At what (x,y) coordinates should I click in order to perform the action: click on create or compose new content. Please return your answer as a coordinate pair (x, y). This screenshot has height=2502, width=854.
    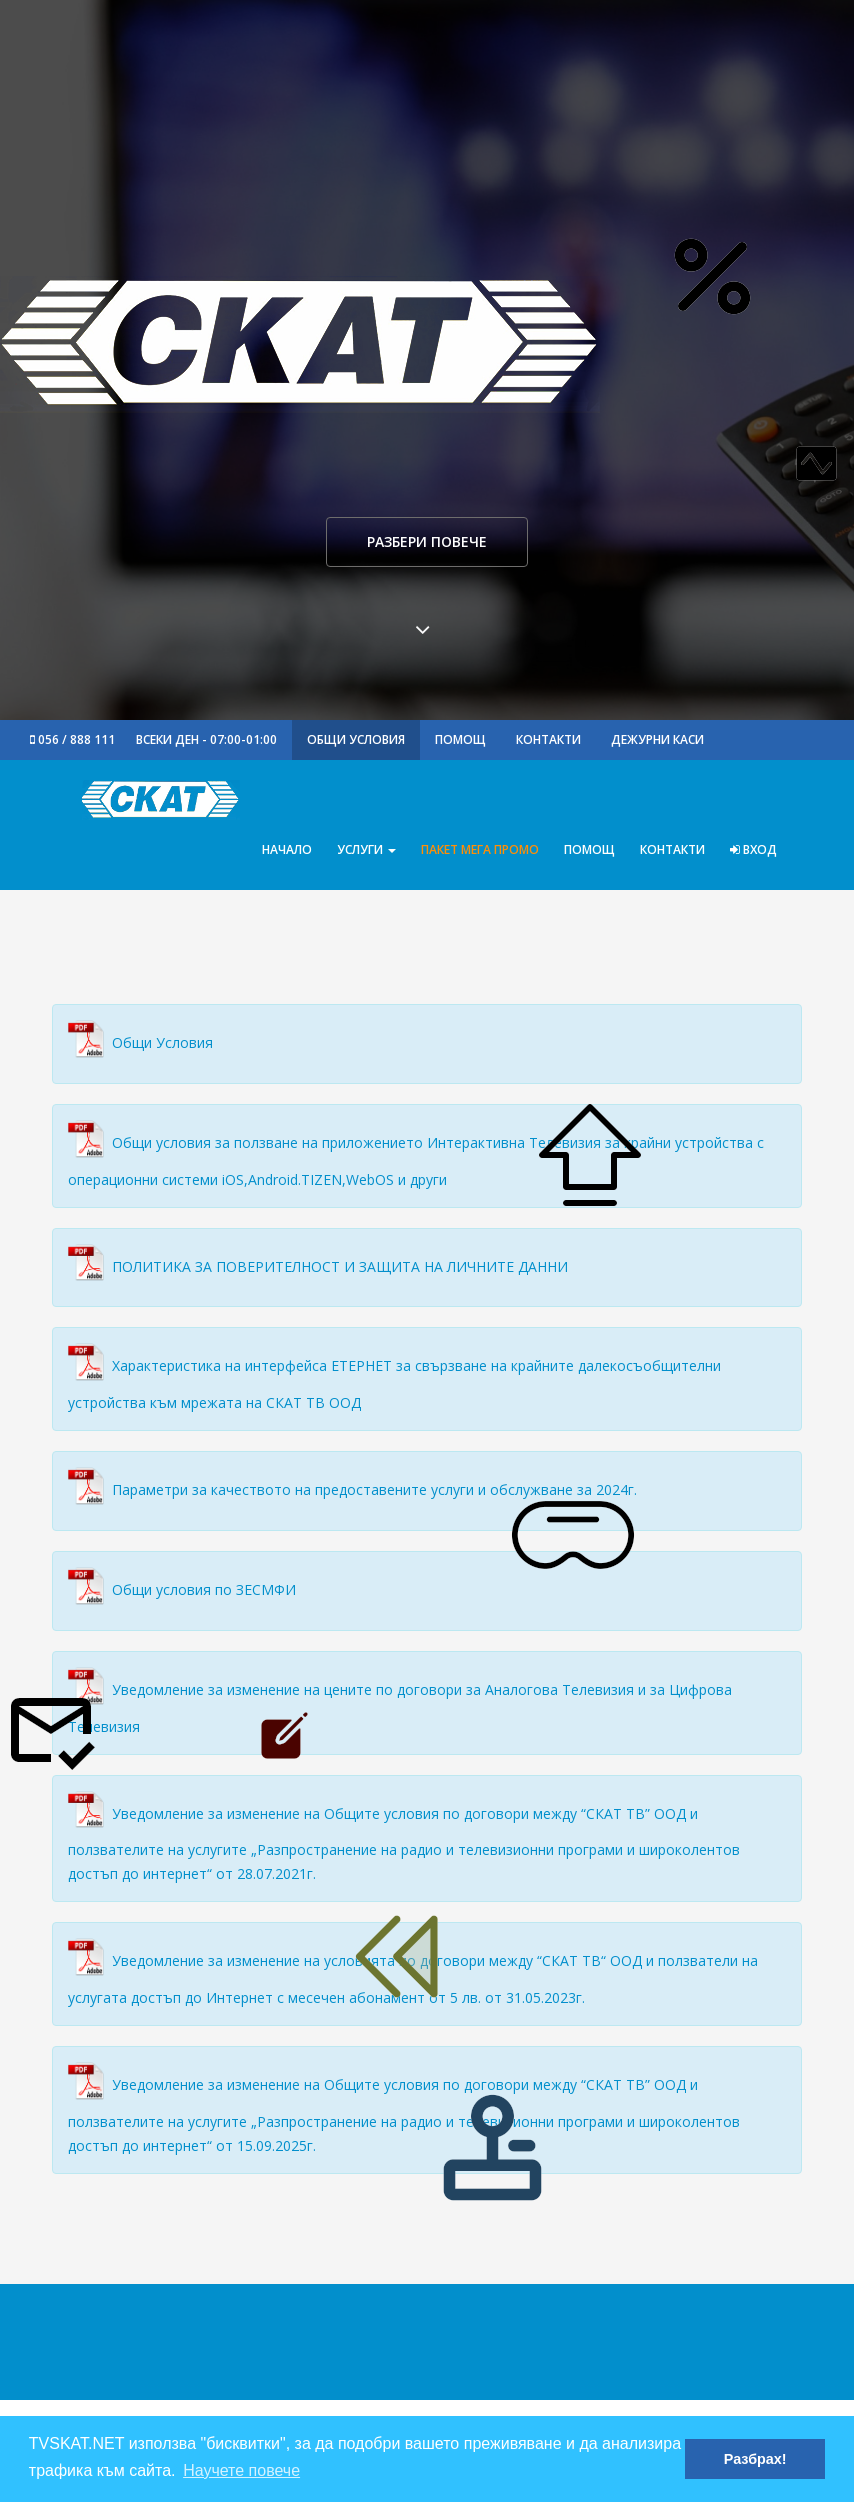
    Looking at the image, I should click on (284, 1735).